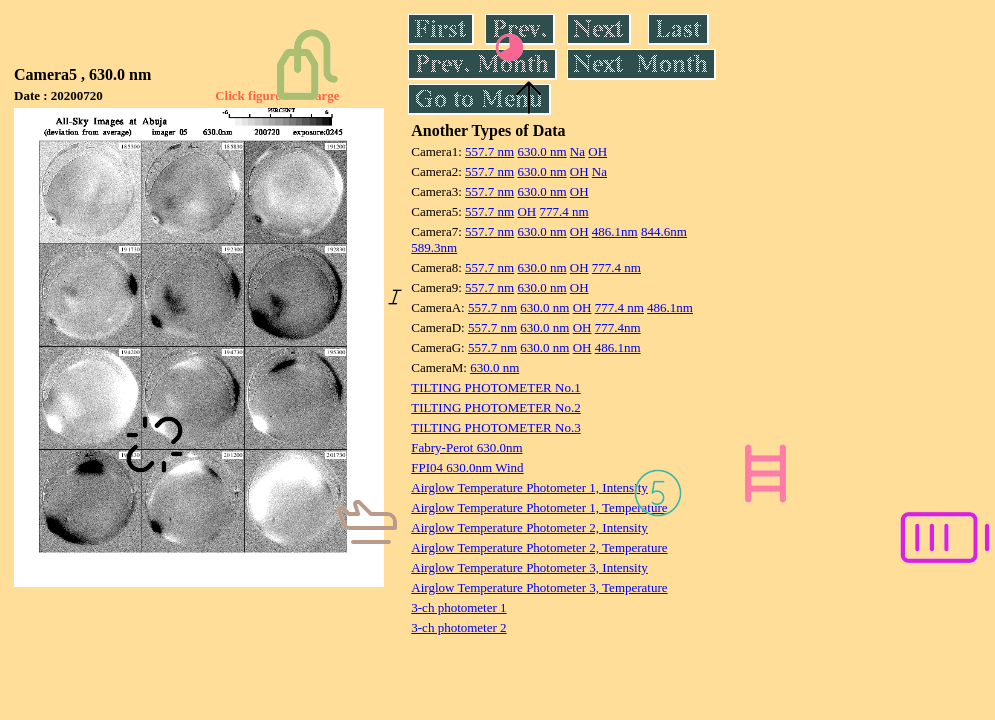 This screenshot has height=720, width=995. What do you see at coordinates (765, 473) in the screenshot?
I see `access step-by-step instructions or tutorials` at bounding box center [765, 473].